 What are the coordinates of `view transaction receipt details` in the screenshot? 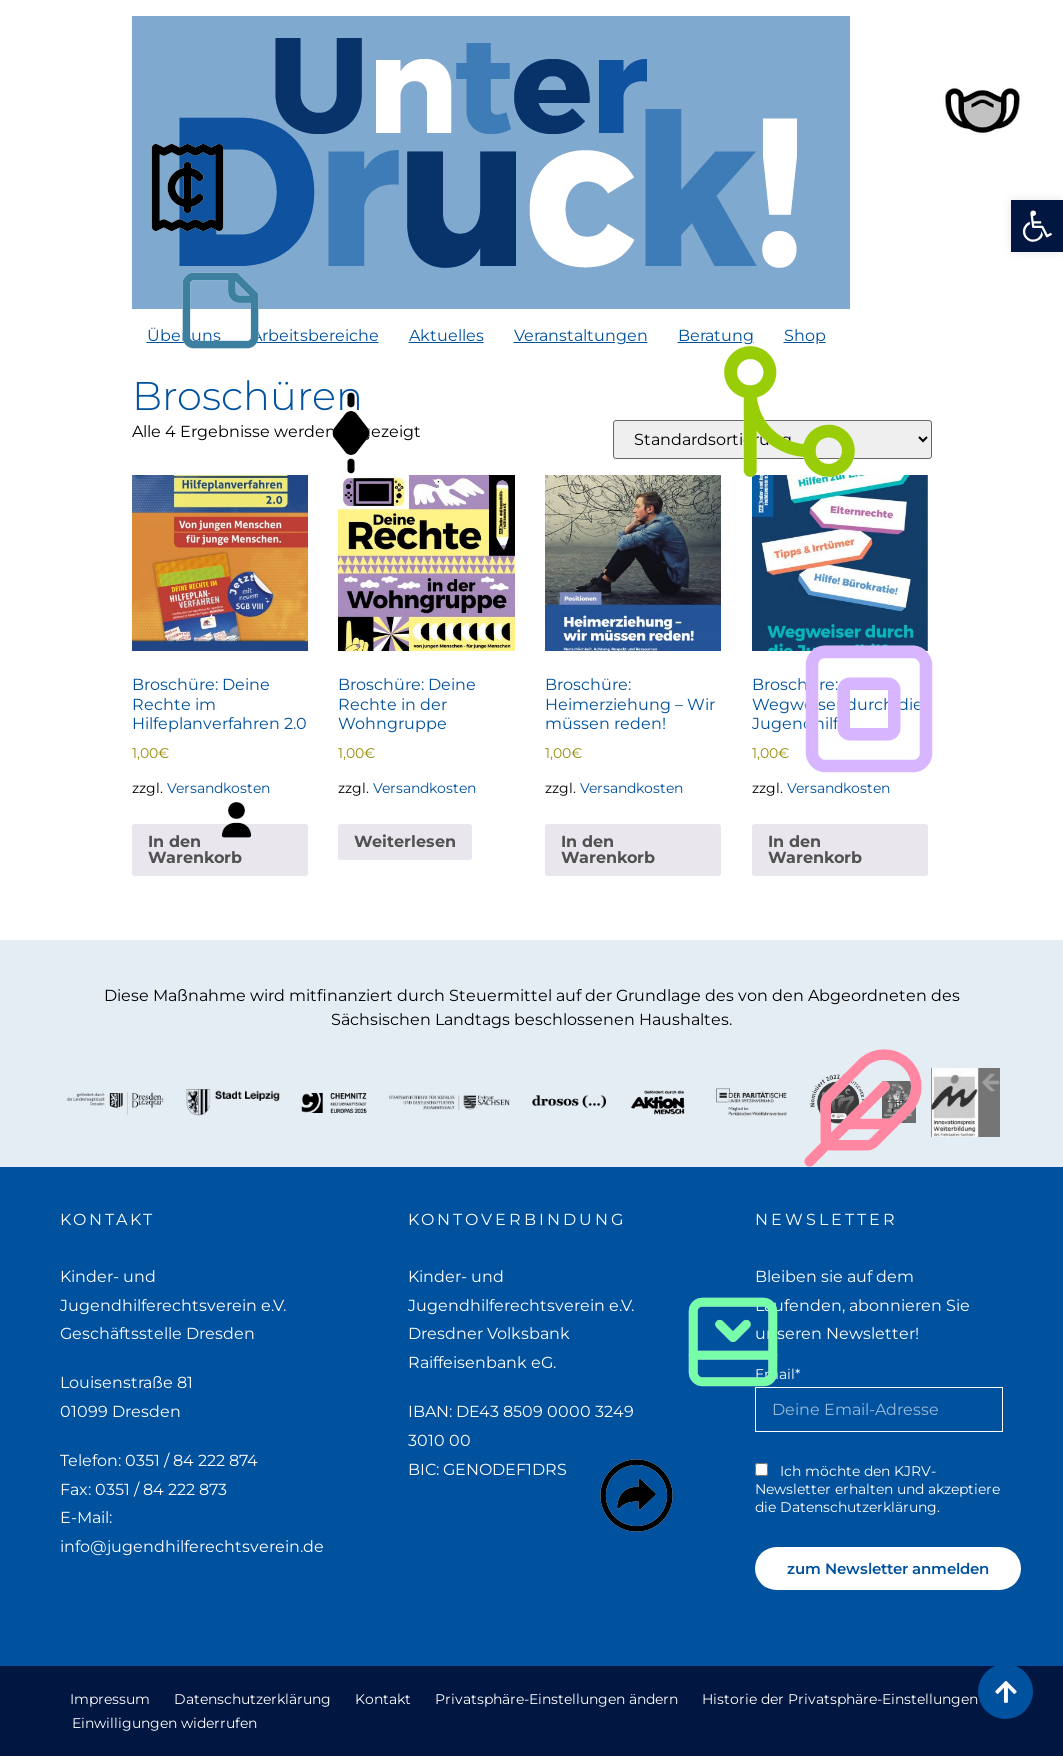 It's located at (187, 187).